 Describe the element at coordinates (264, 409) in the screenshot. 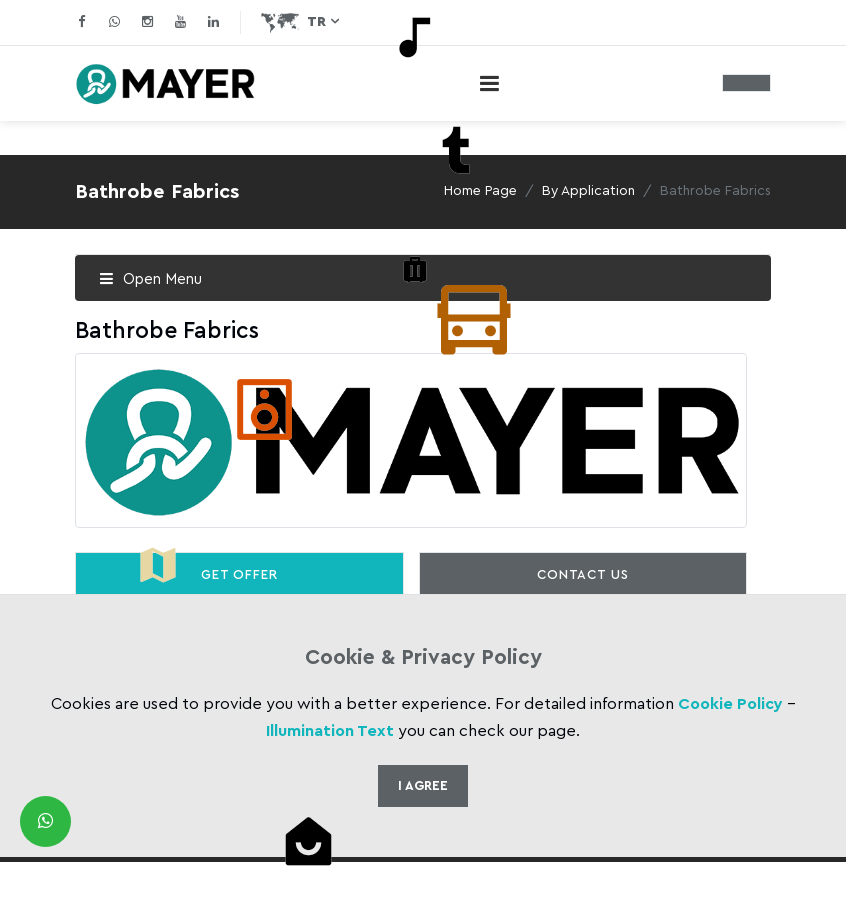

I see `adjust speaker or audio output settings` at that location.